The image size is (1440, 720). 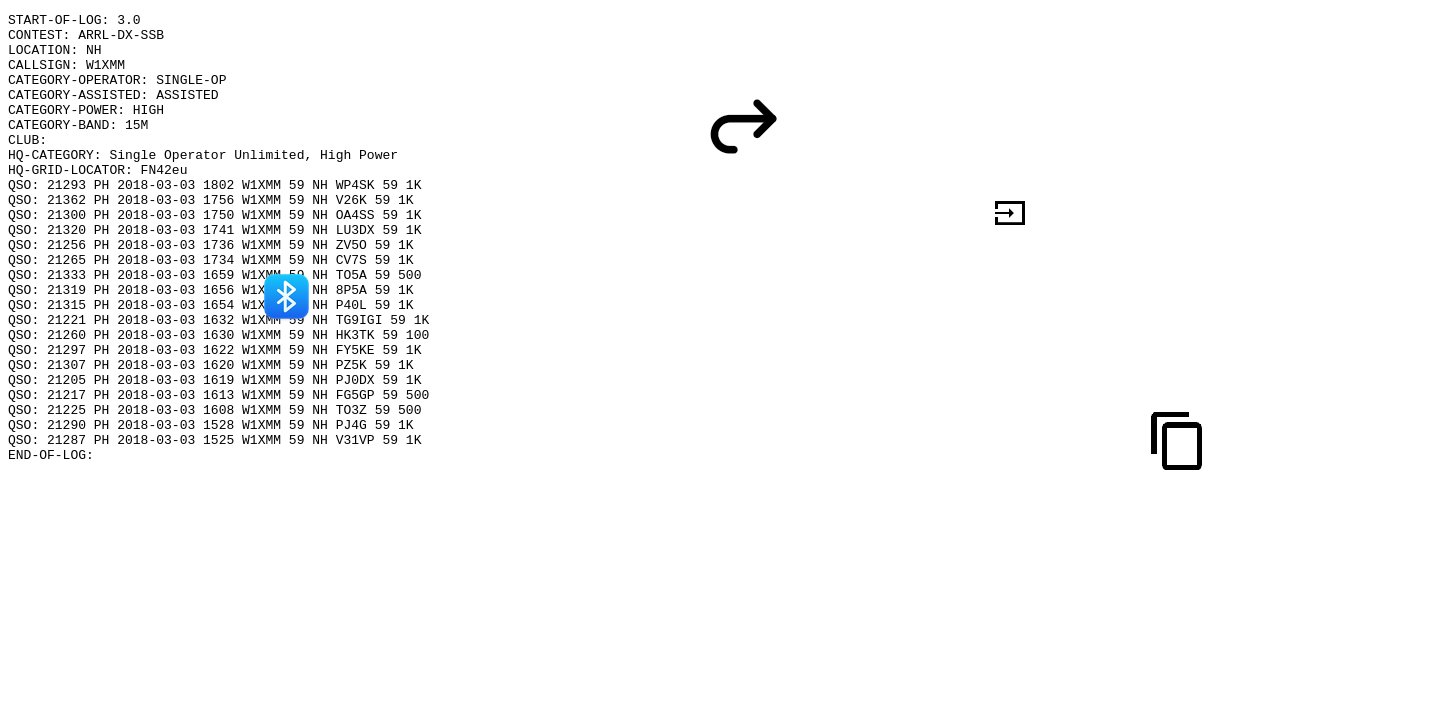 What do you see at coordinates (1010, 213) in the screenshot?
I see `import or input data into the application` at bounding box center [1010, 213].